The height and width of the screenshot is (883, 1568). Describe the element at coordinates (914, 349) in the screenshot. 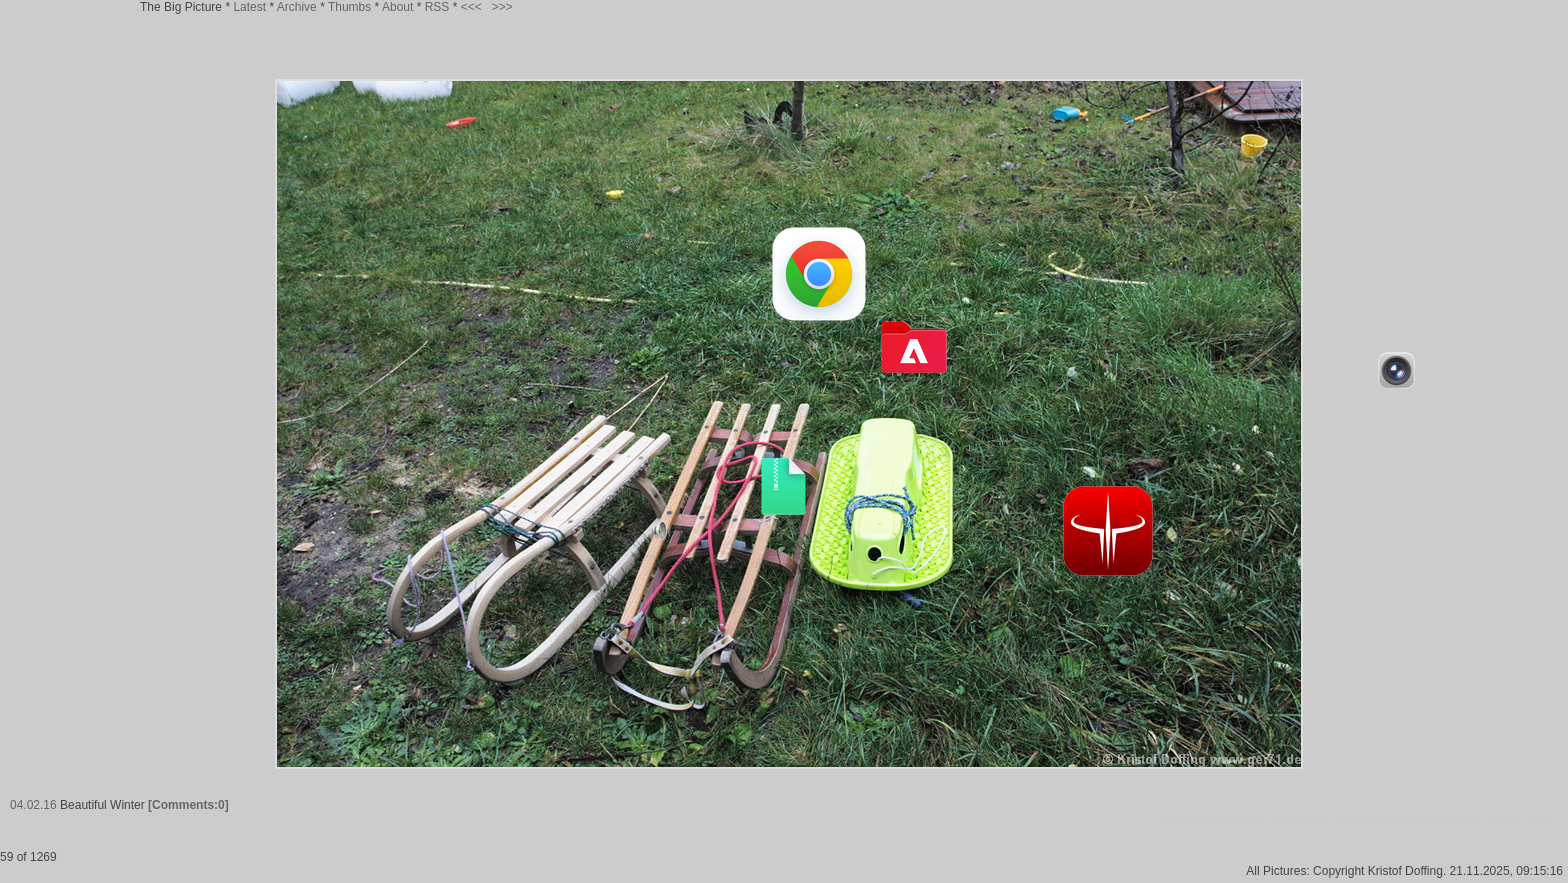

I see `open adobe application files folder` at that location.